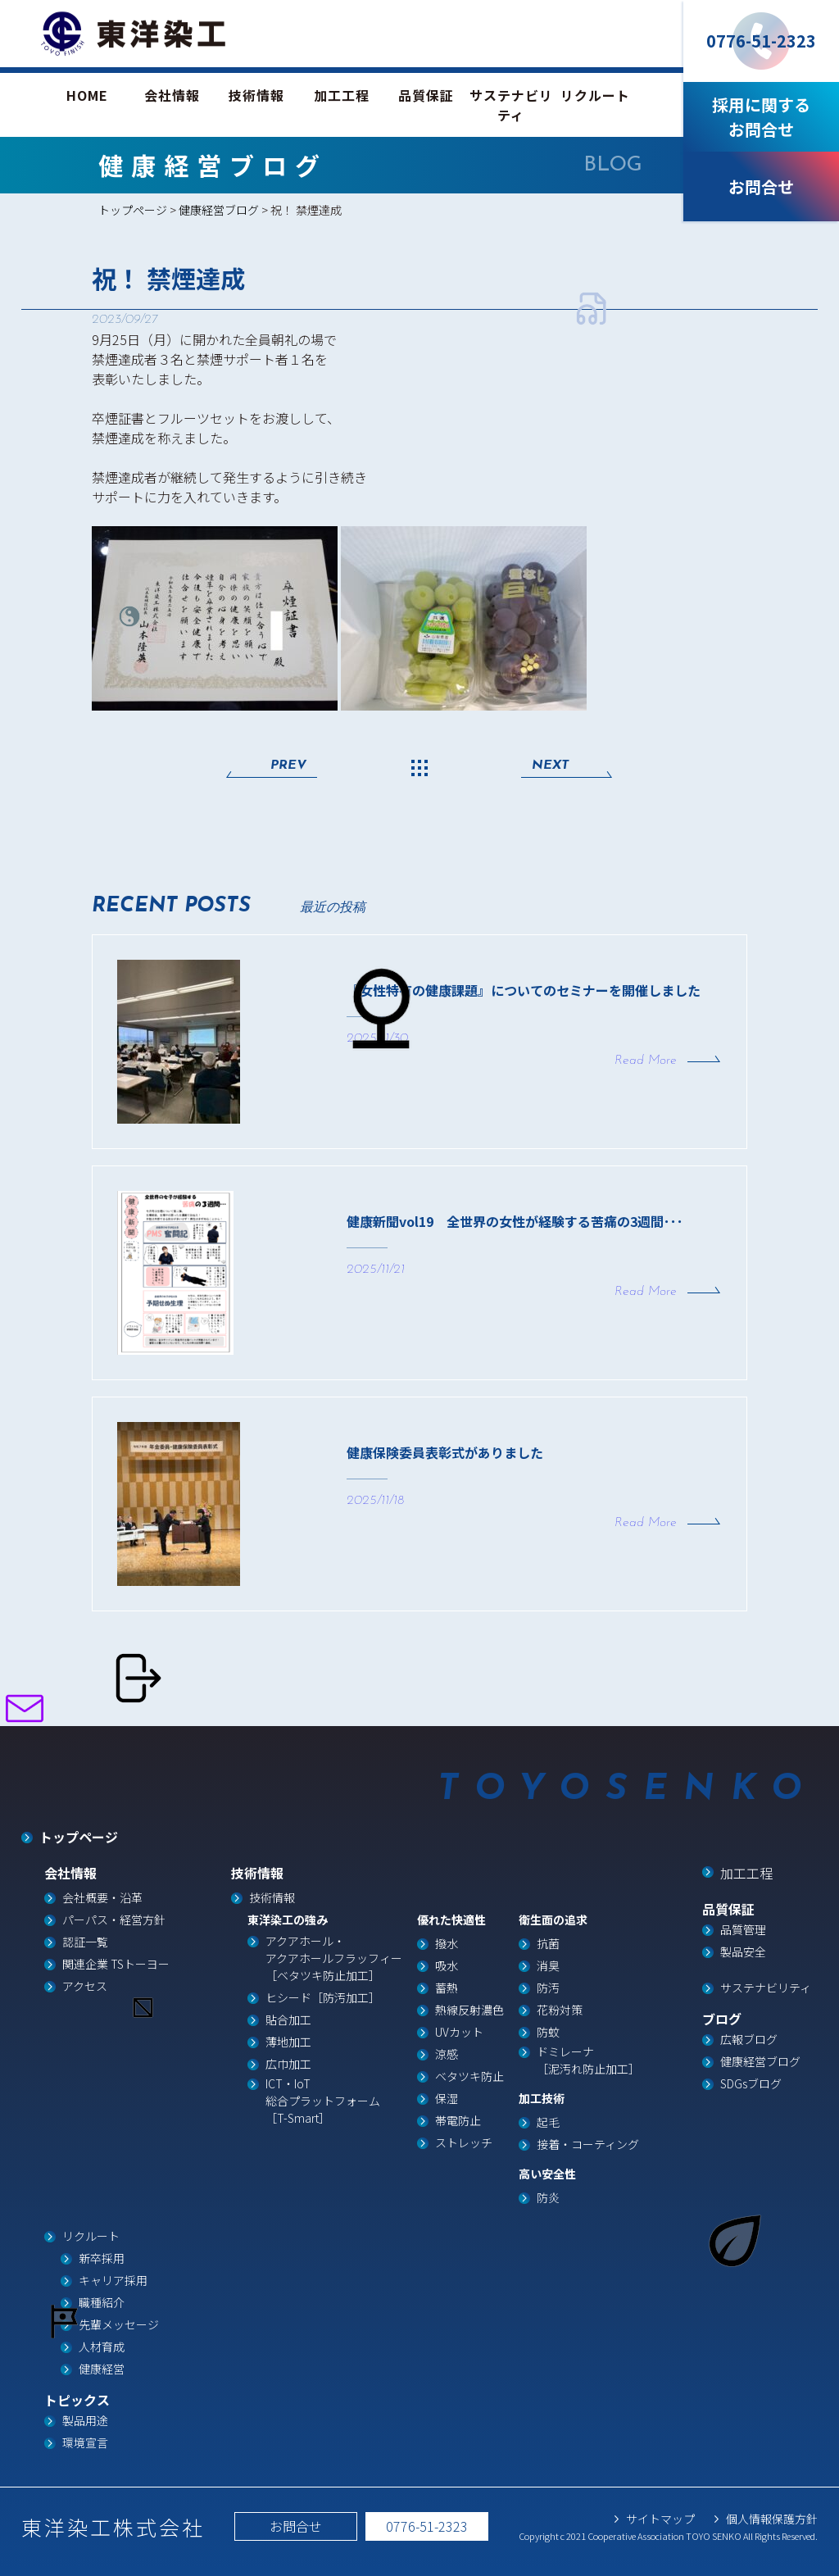 The width and height of the screenshot is (839, 2576). Describe the element at coordinates (62, 2321) in the screenshot. I see `start a guided tour or walkthrough` at that location.